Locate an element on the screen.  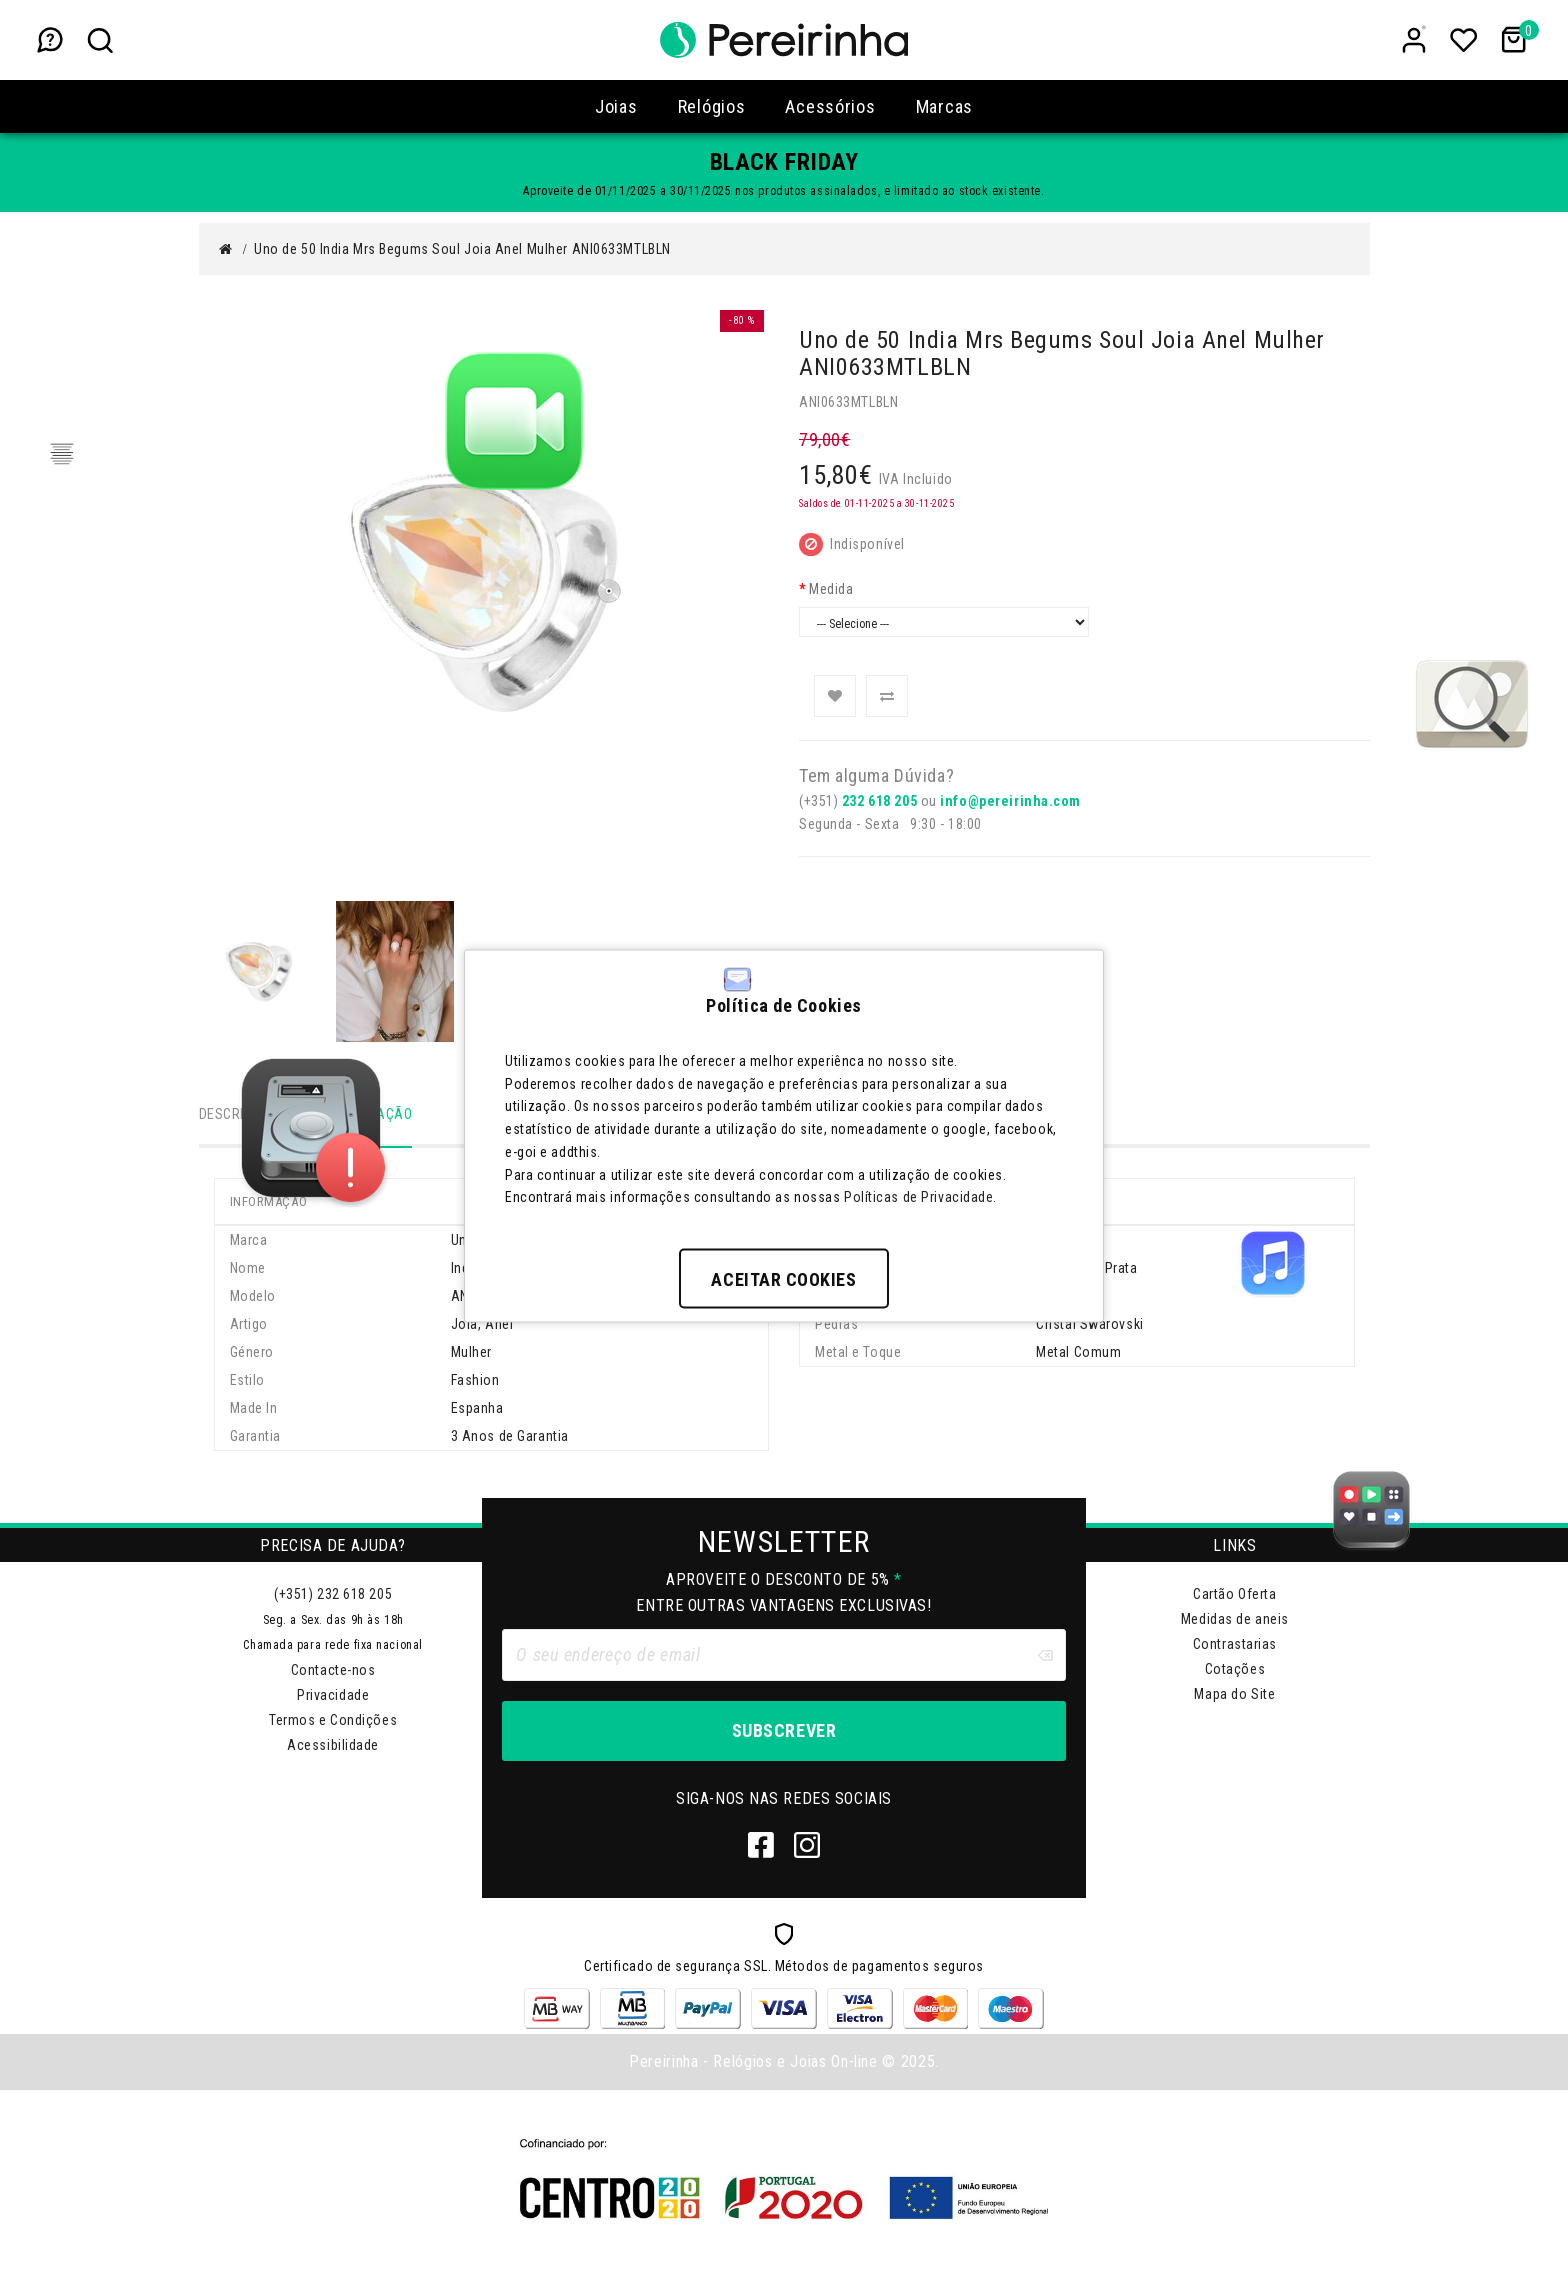
open FaceTime to start a video call is located at coordinates (514, 421).